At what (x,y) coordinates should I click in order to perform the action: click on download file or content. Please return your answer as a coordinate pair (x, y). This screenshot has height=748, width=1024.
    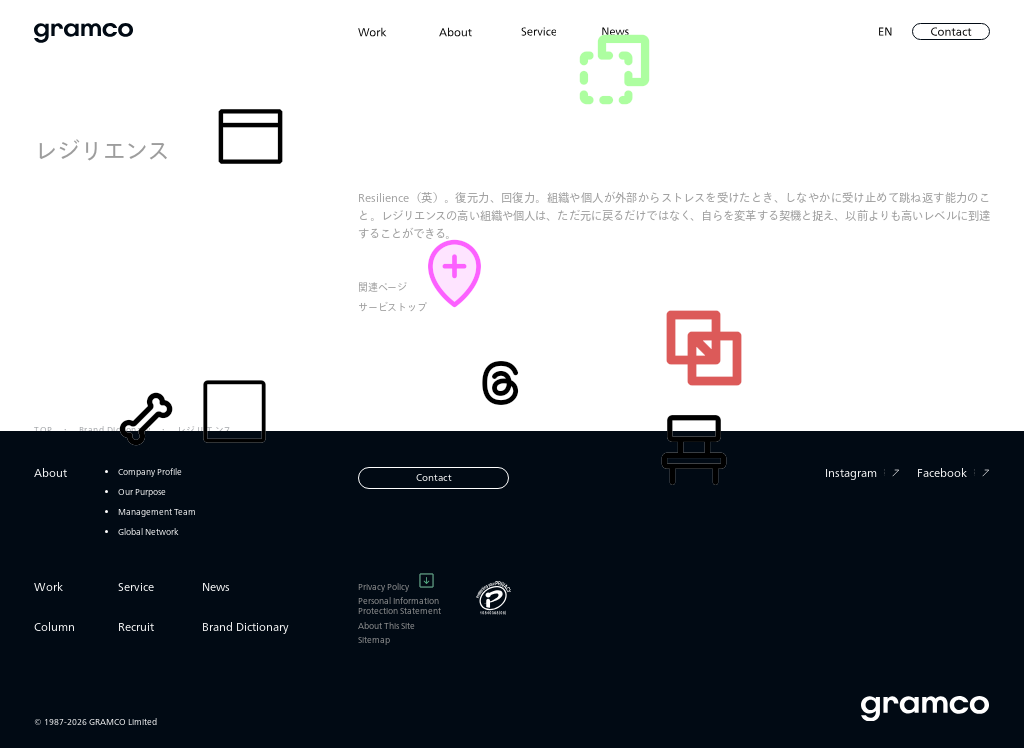
    Looking at the image, I should click on (426, 580).